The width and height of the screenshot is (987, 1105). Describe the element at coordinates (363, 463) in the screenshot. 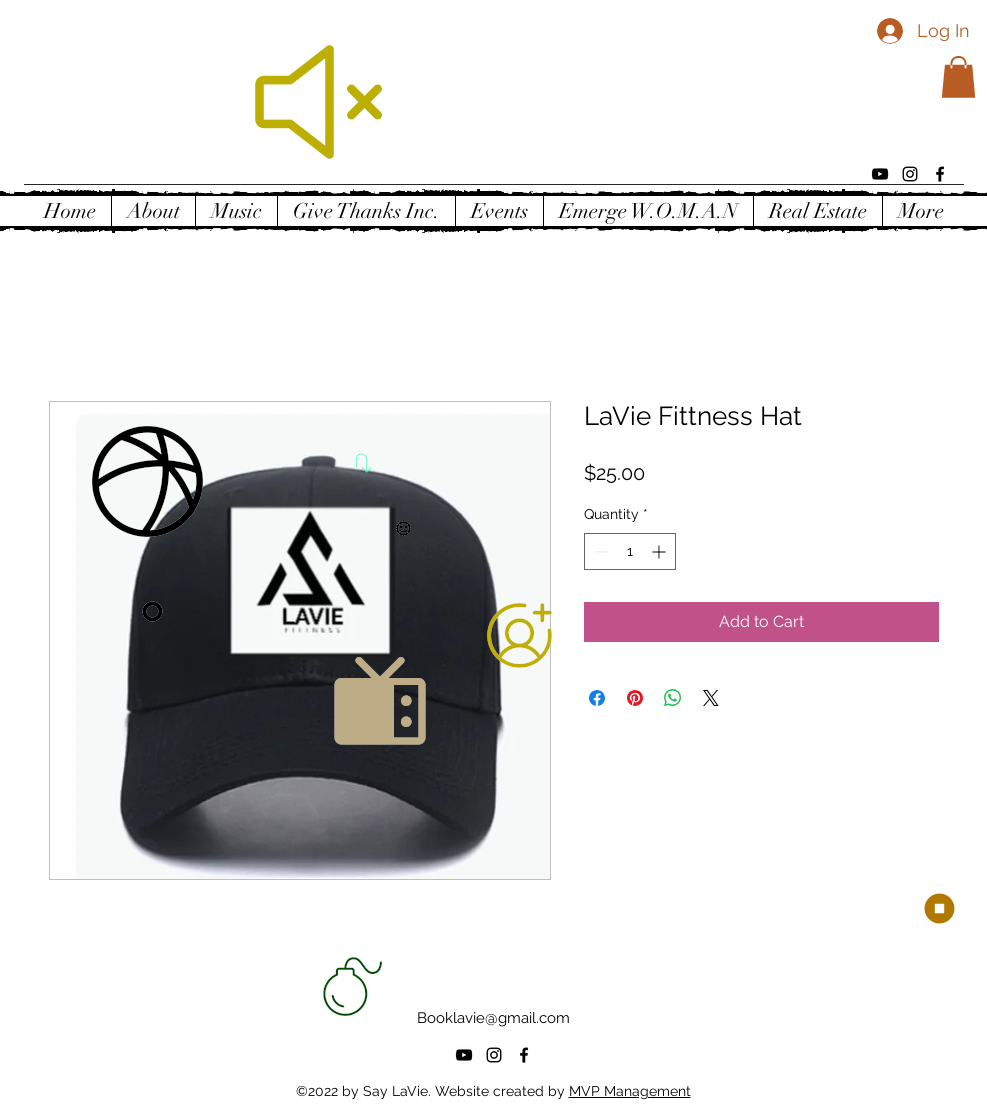

I see `redo or repeat last action` at that location.